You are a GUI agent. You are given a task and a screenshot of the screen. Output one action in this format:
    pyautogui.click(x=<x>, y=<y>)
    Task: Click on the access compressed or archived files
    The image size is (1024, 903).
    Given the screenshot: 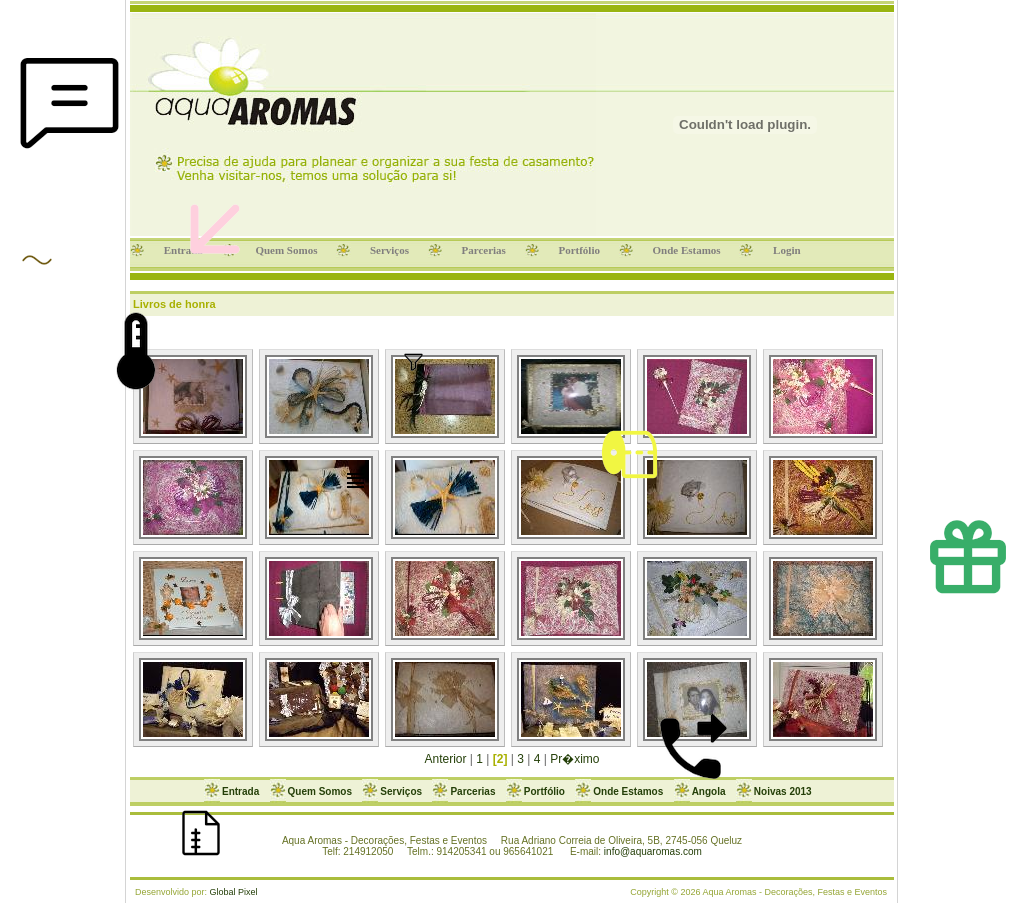 What is the action you would take?
    pyautogui.click(x=201, y=833)
    